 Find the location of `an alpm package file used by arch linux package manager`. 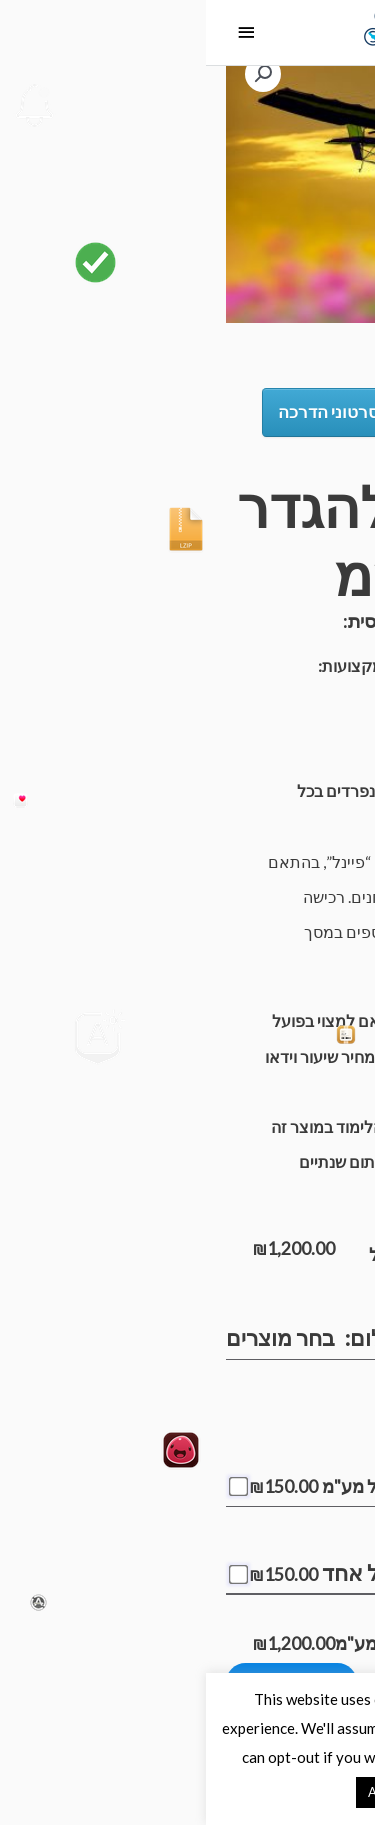

an alpm package file used by arch linux package manager is located at coordinates (346, 1035).